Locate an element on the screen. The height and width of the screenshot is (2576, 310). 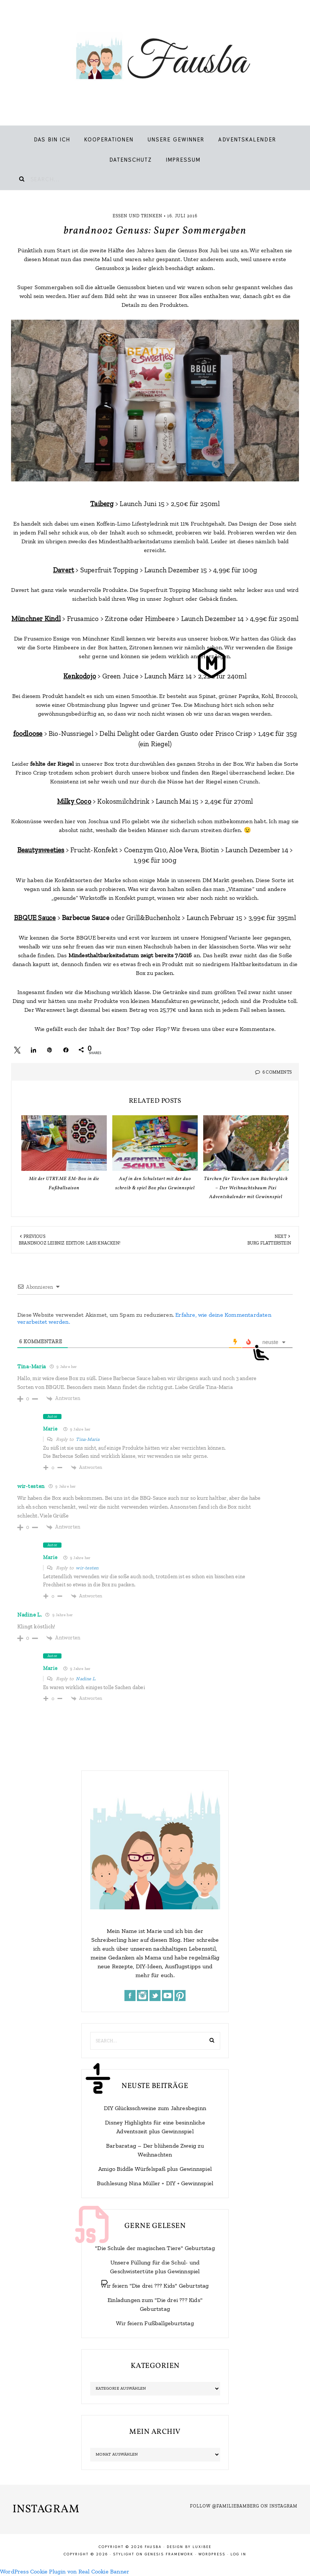
indicates a JavaScript file type is located at coordinates (94, 2224).